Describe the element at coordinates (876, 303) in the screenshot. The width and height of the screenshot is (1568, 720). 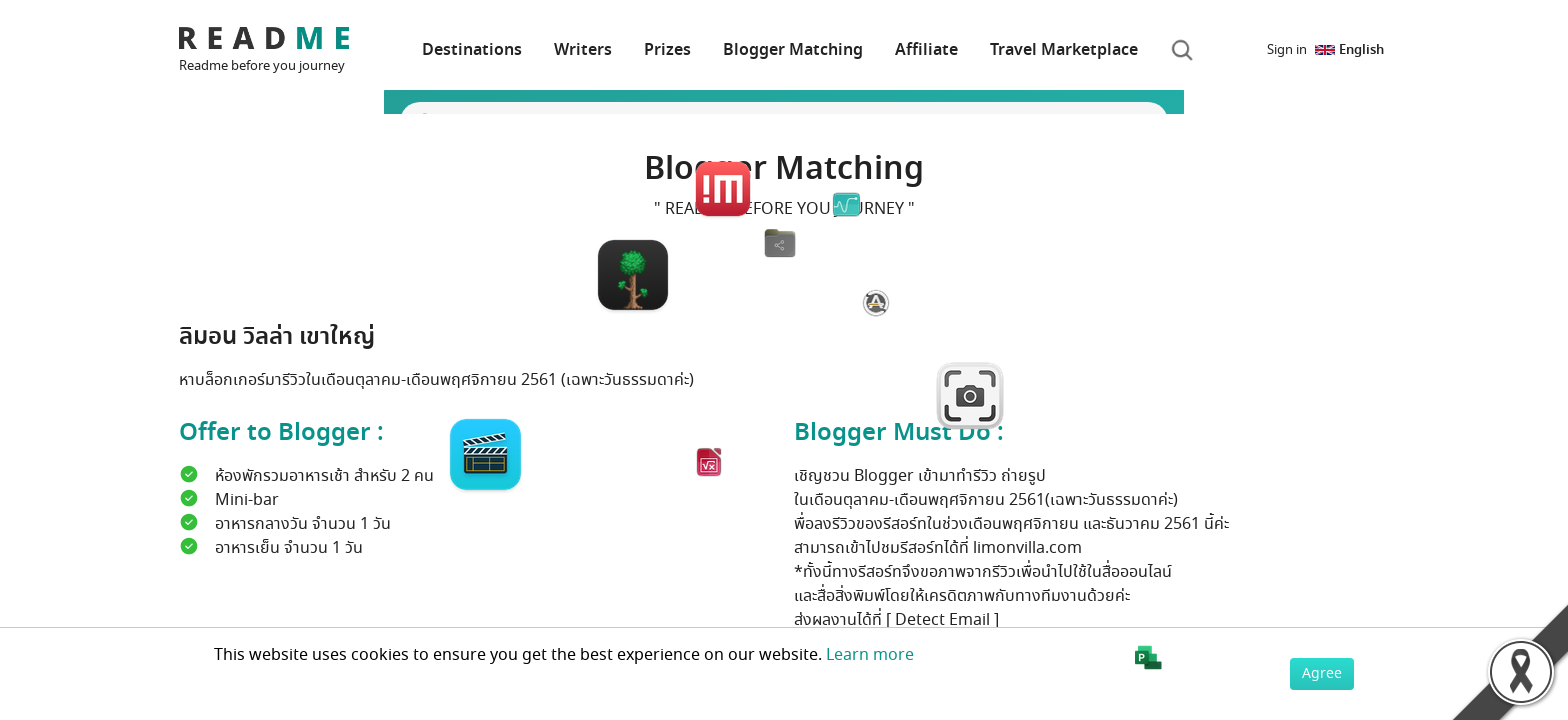
I see `check for available software updates` at that location.